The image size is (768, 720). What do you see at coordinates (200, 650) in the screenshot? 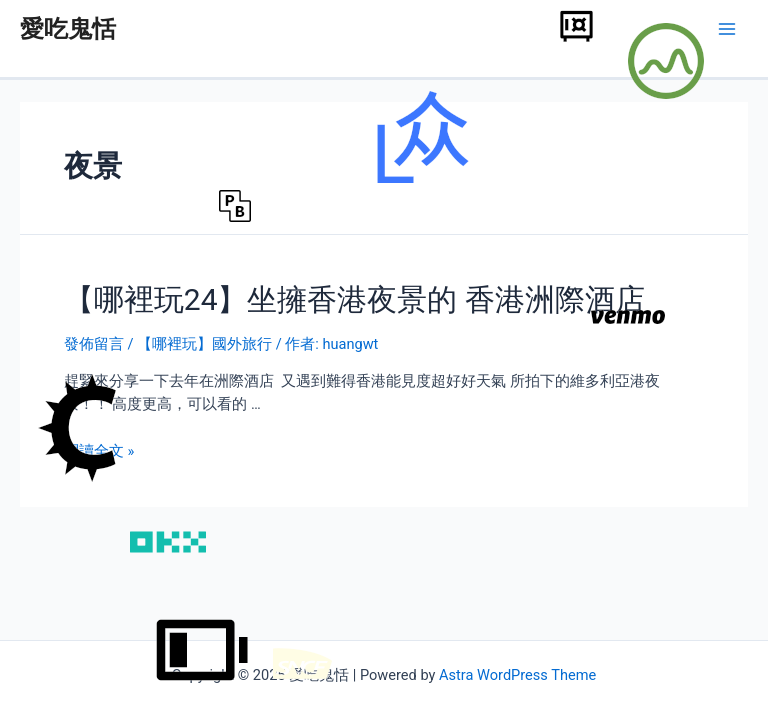
I see `indicates low battery status` at bounding box center [200, 650].